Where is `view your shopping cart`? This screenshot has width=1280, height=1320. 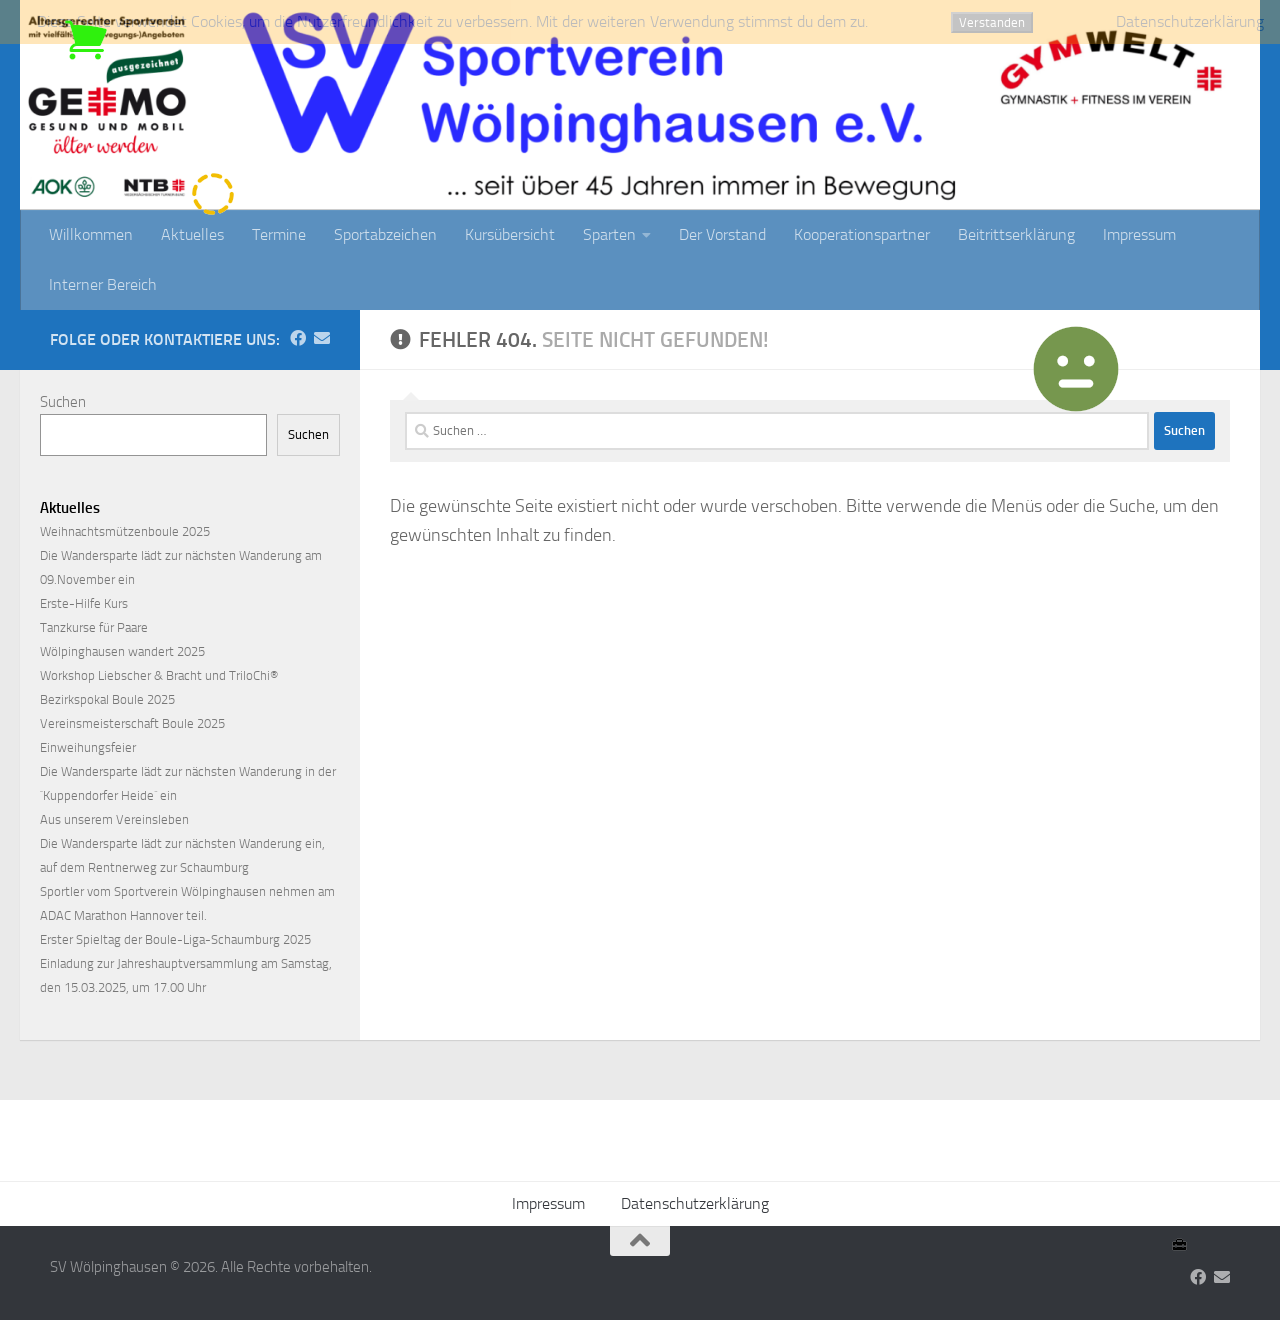
view your shopping cart is located at coordinates (86, 40).